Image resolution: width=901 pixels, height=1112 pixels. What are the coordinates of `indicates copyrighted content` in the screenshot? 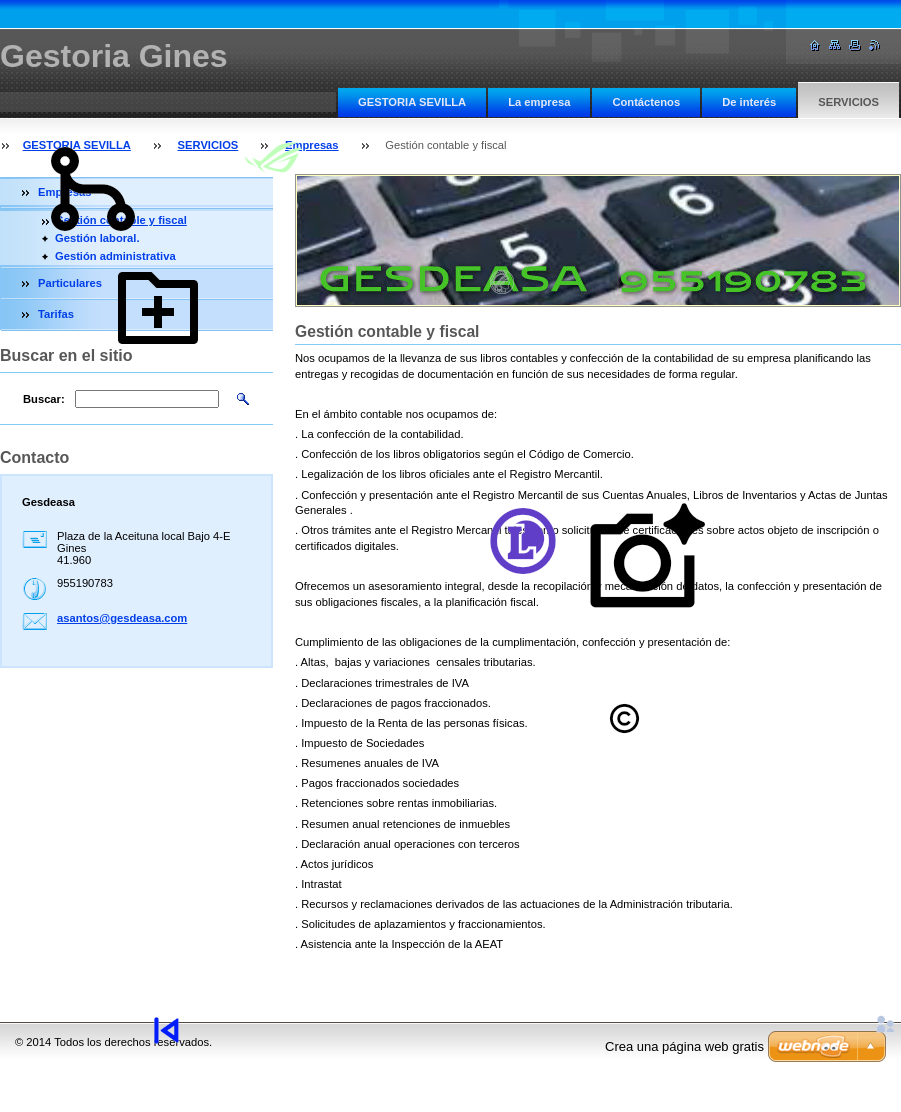 It's located at (624, 718).